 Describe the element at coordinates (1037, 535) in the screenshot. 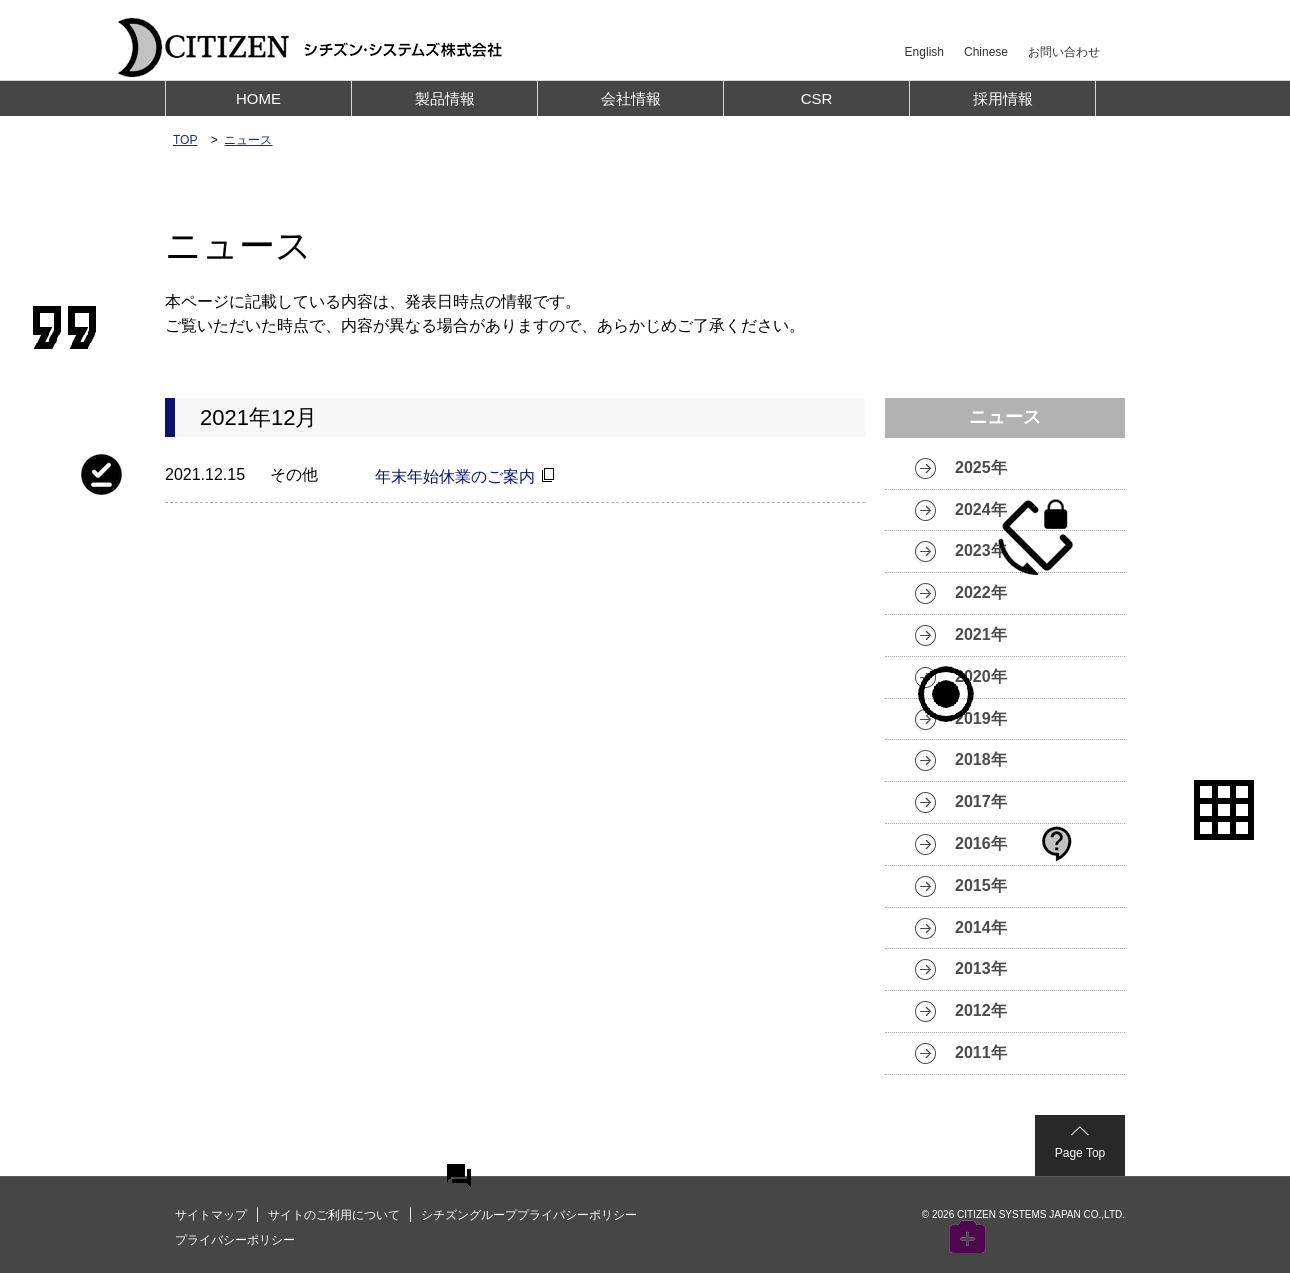

I see `lock screen rotation to current orientation` at that location.